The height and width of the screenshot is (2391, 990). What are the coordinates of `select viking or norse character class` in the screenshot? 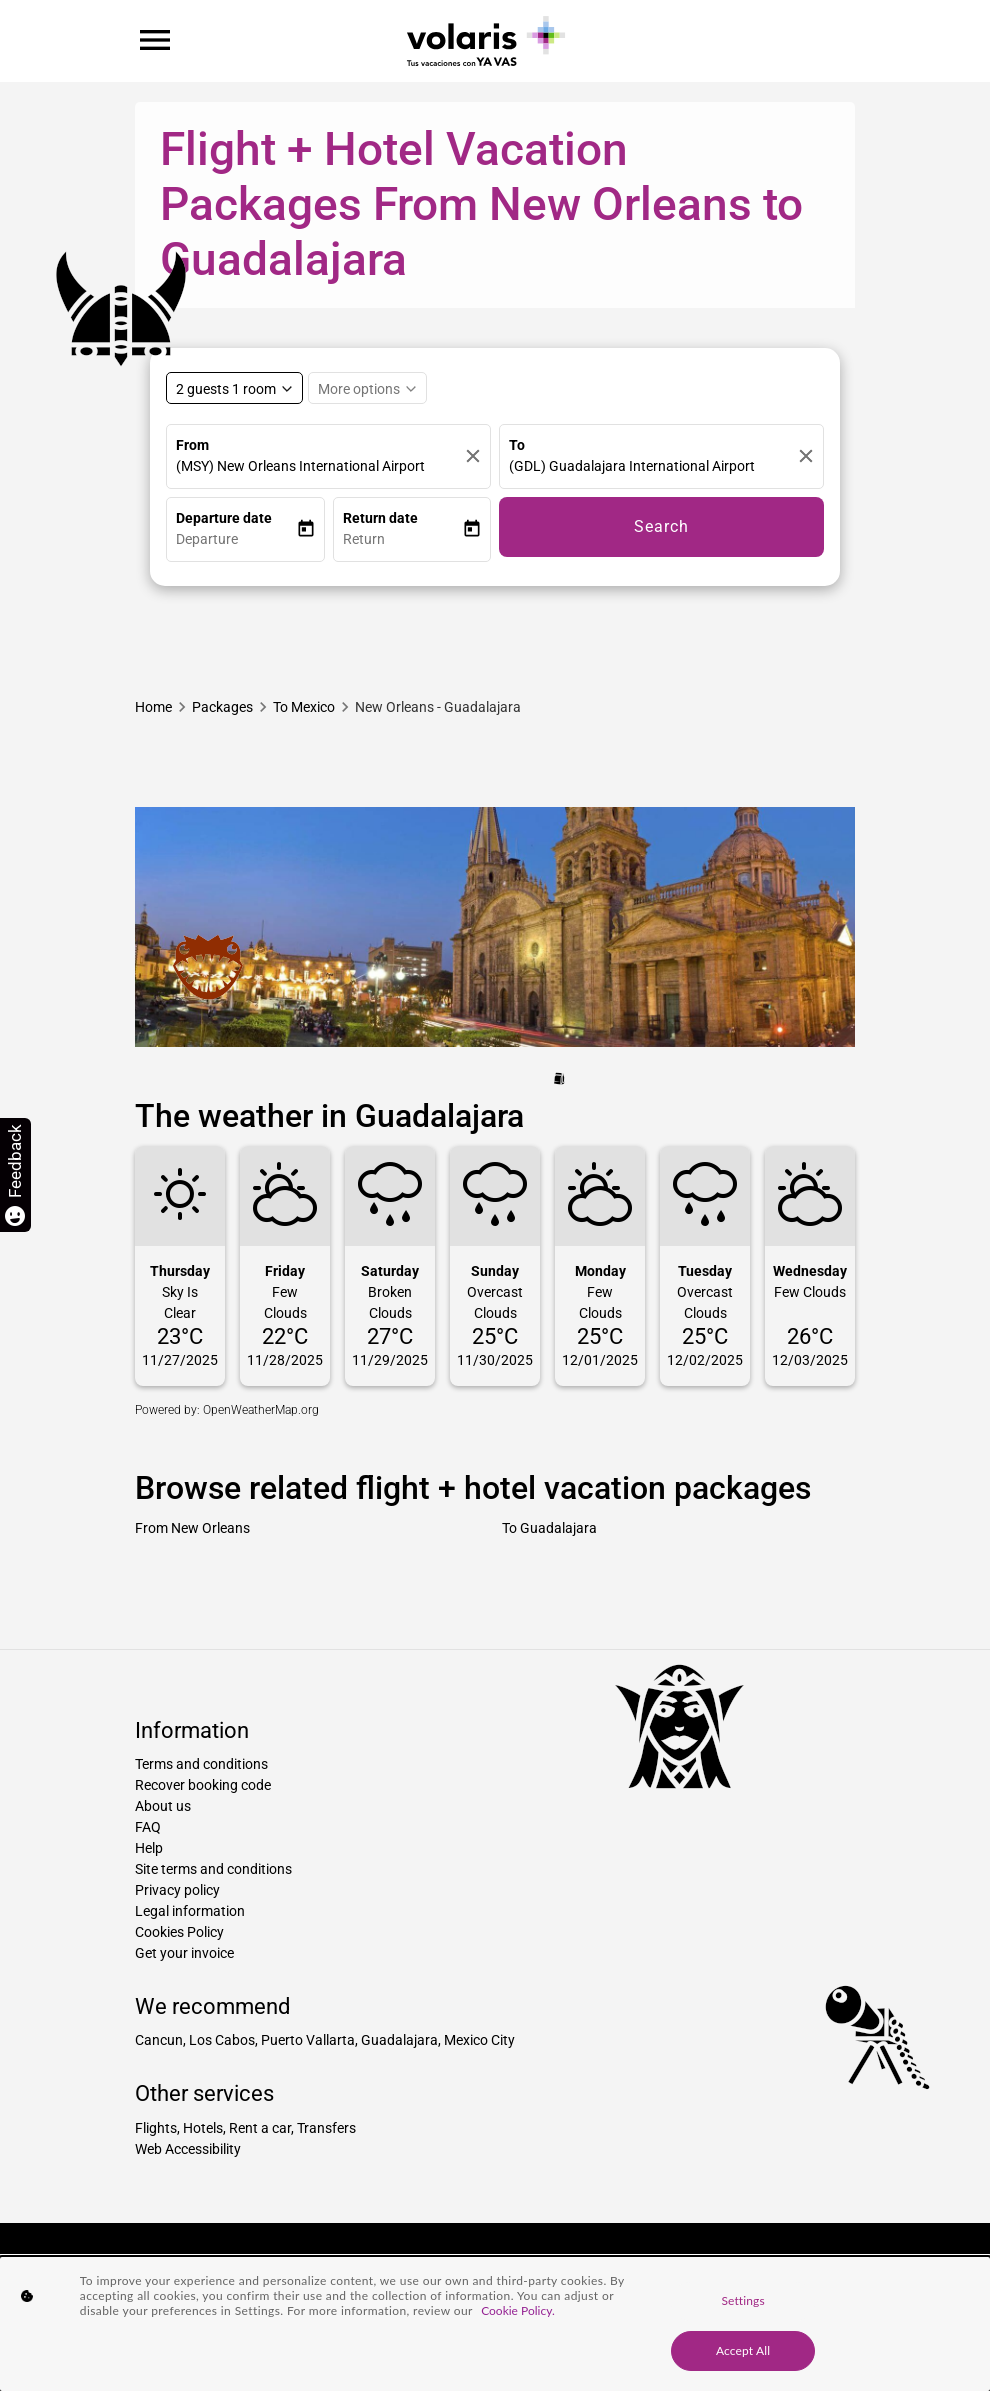 It's located at (121, 306).